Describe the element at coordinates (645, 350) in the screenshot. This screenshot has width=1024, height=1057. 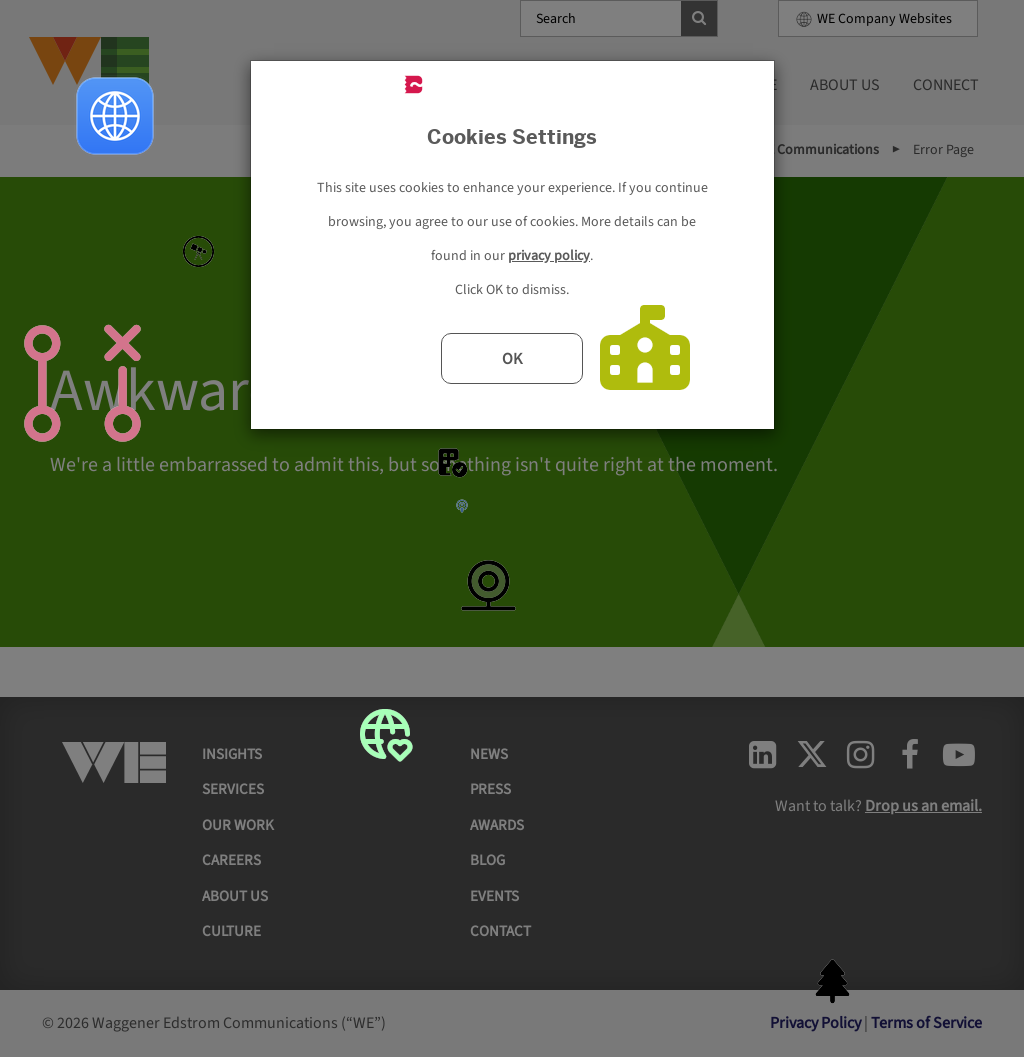
I see `navigate to school or educational institution` at that location.